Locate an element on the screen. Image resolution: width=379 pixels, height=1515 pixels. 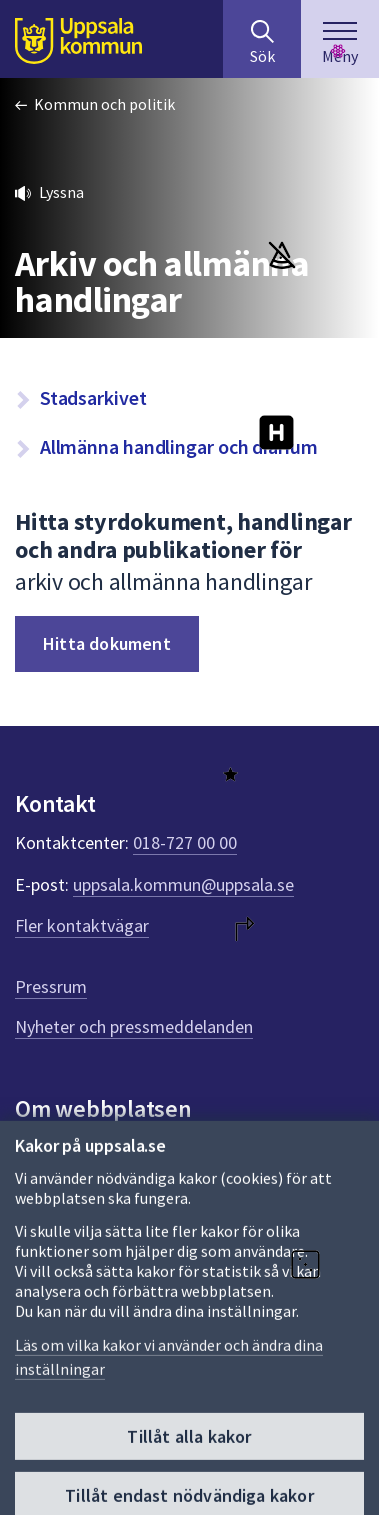
view star-ring network topology is located at coordinates (338, 51).